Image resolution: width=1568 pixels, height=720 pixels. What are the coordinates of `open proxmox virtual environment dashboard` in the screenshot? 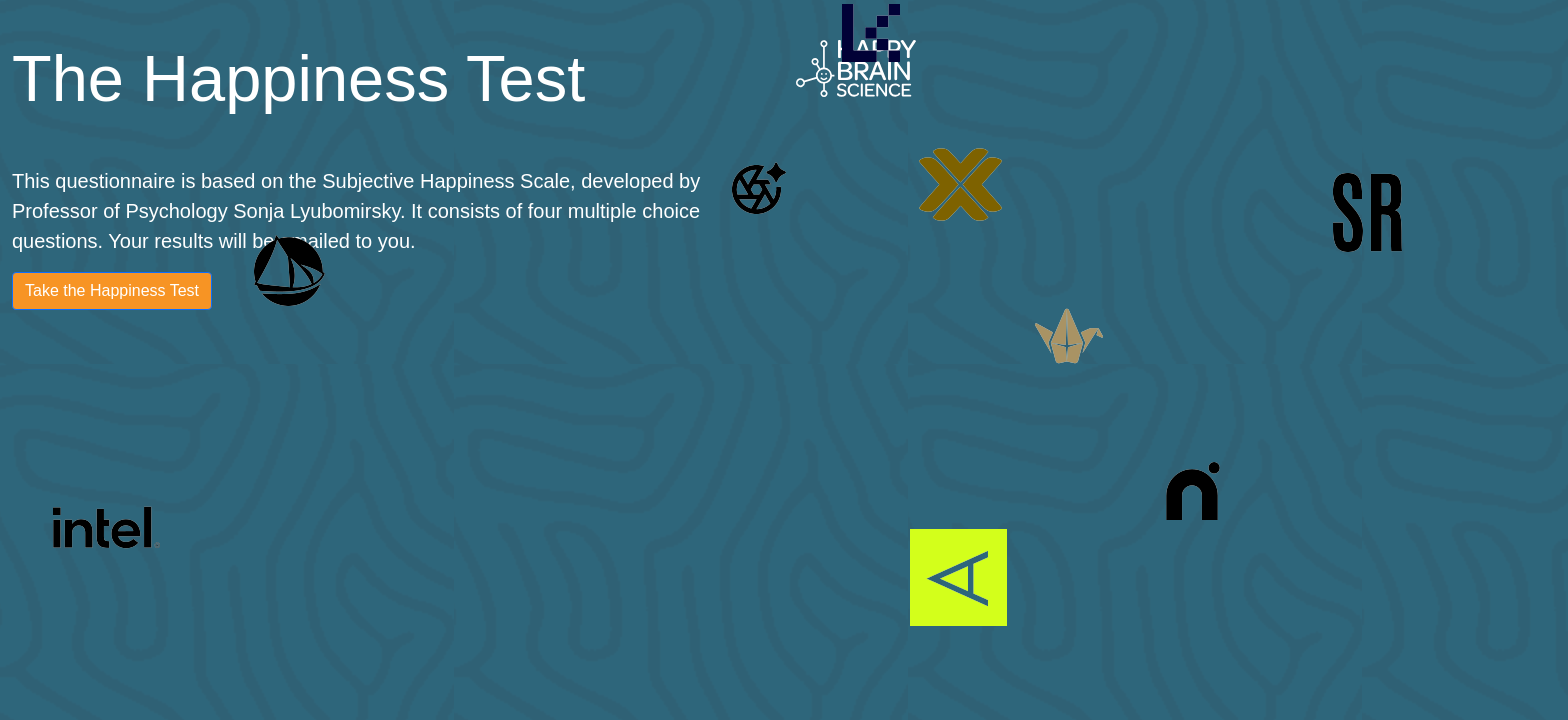 It's located at (960, 184).